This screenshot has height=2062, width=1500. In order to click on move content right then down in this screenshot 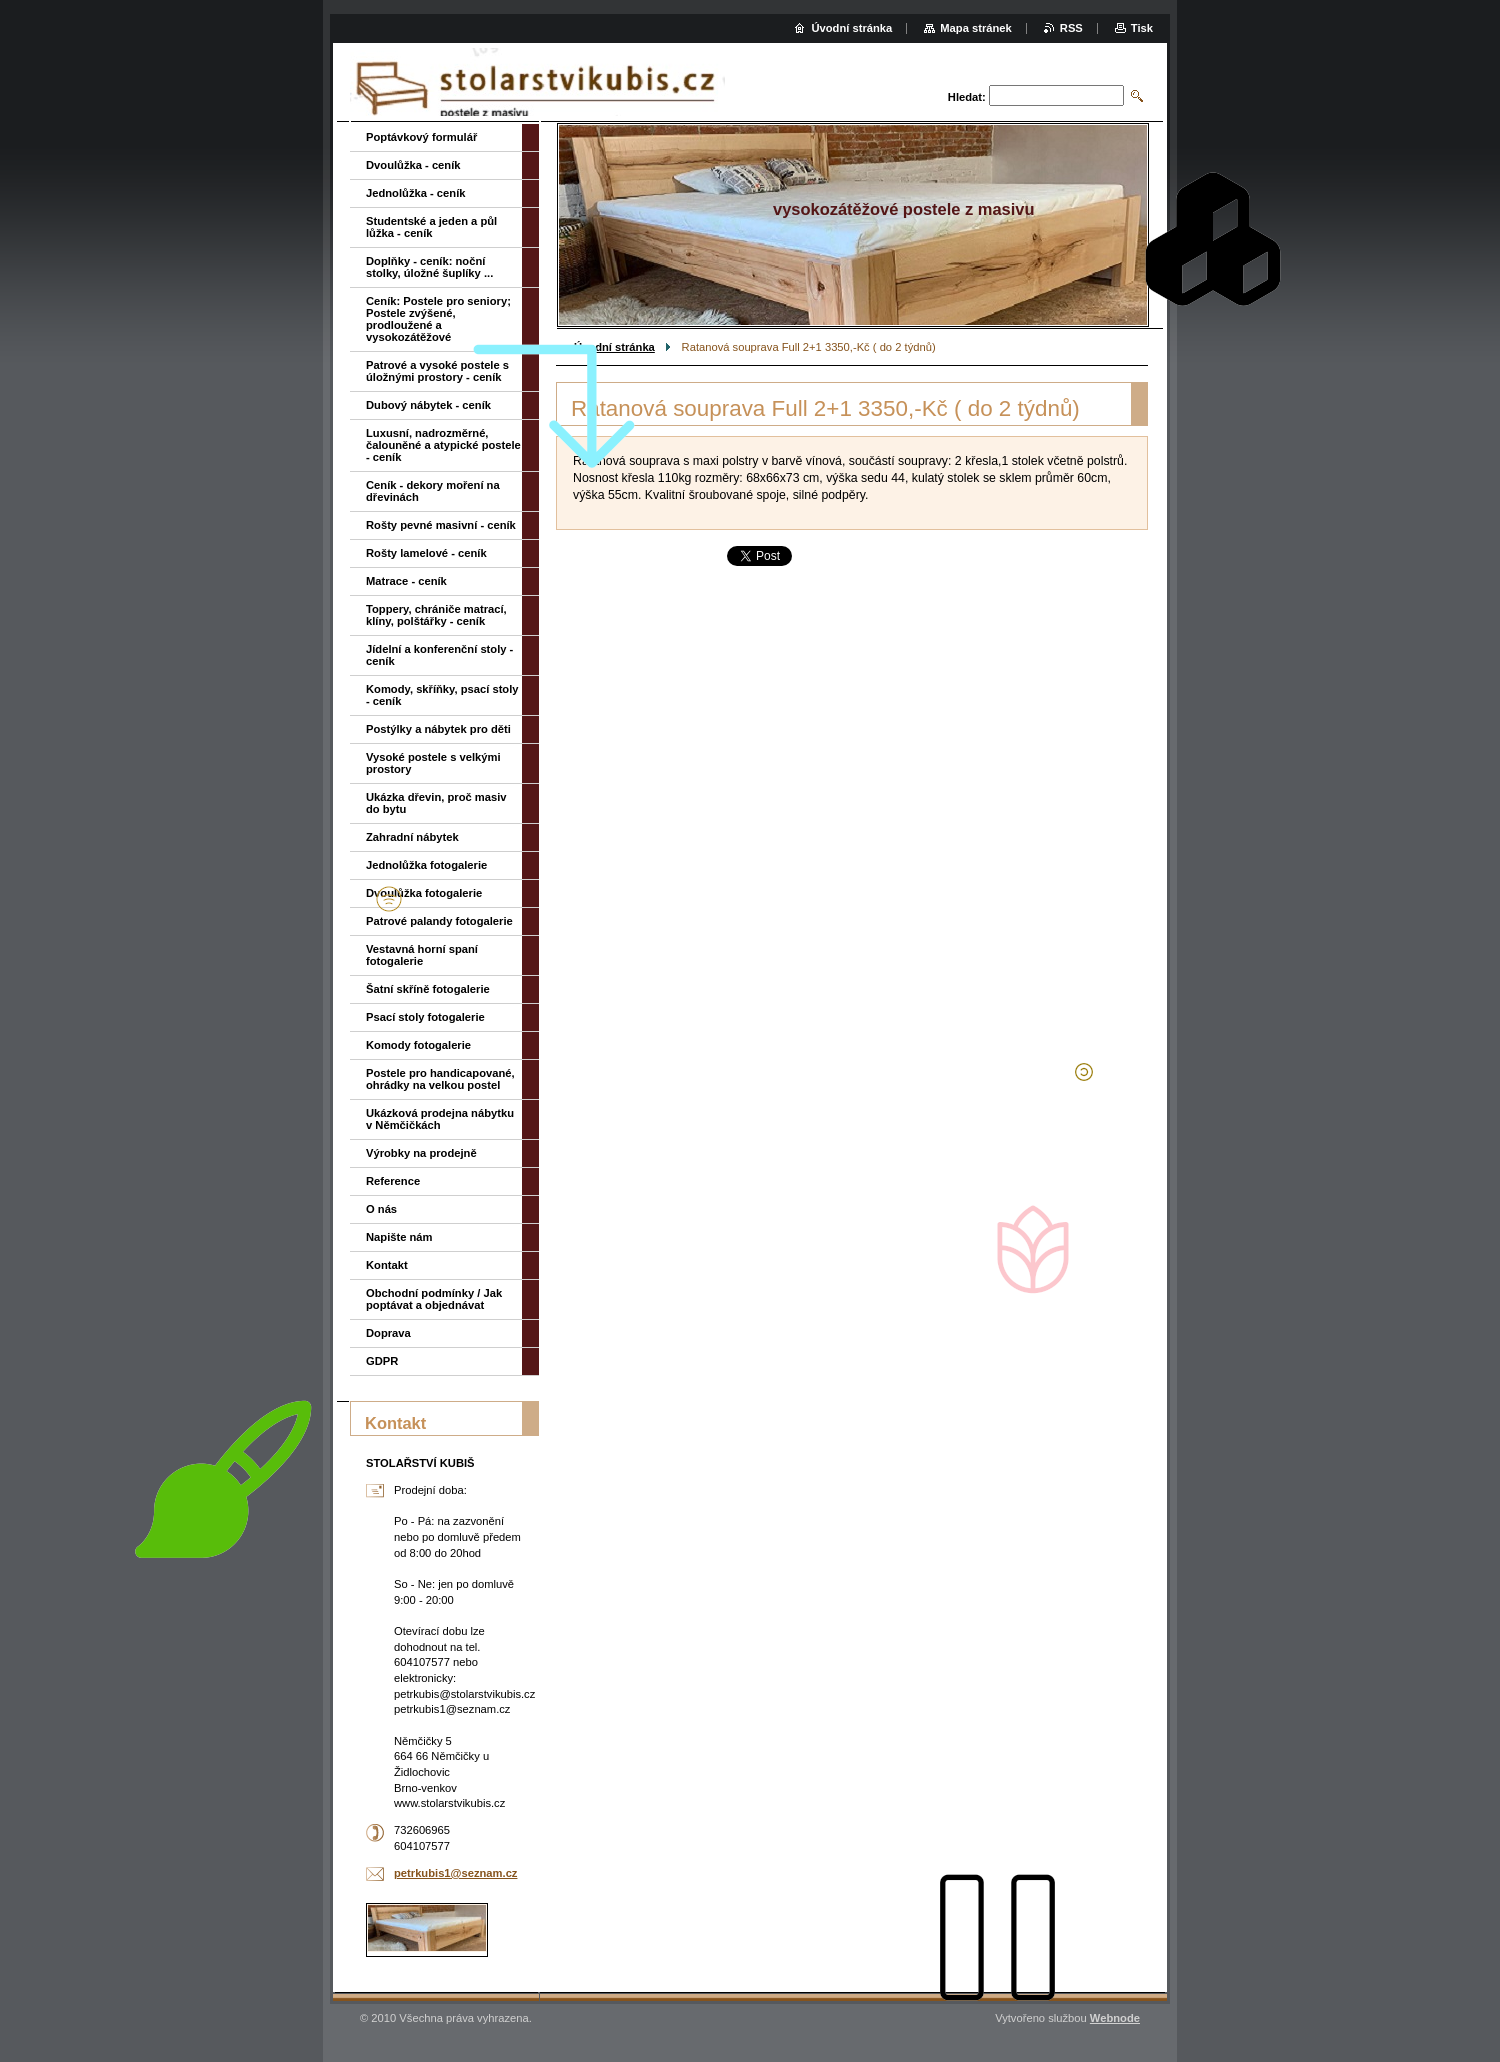, I will do `click(554, 400)`.